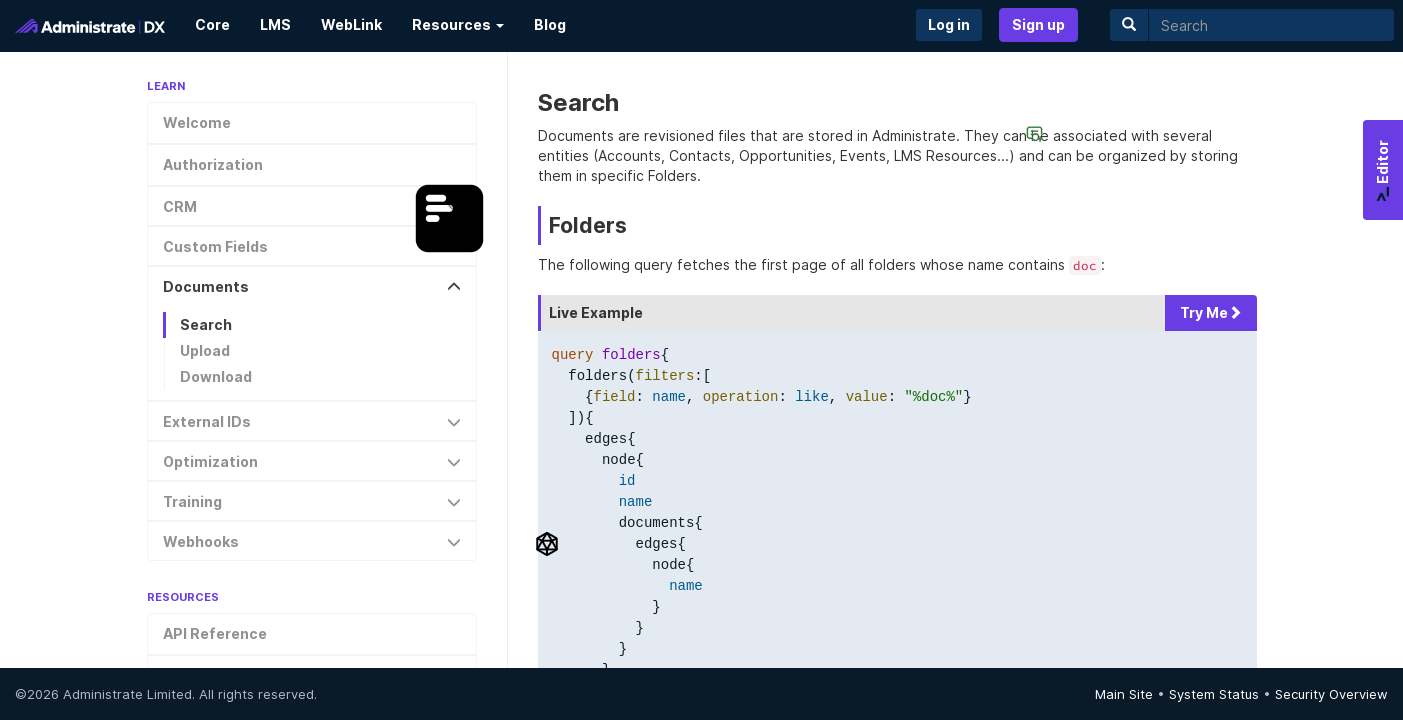 The width and height of the screenshot is (1403, 720). Describe the element at coordinates (547, 544) in the screenshot. I see `view 3D model or object` at that location.